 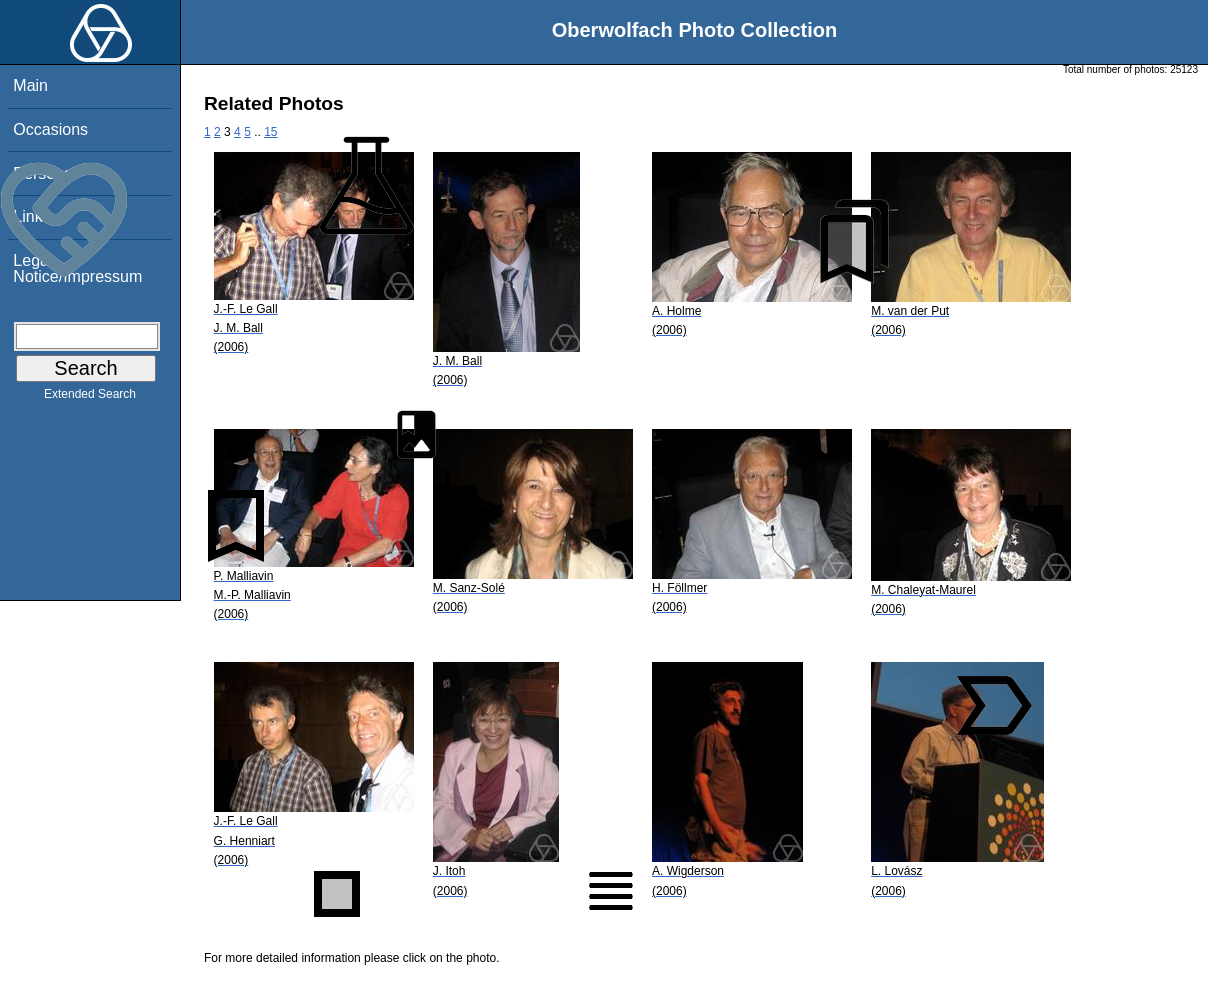 I want to click on view your saved bookmarks, so click(x=854, y=241).